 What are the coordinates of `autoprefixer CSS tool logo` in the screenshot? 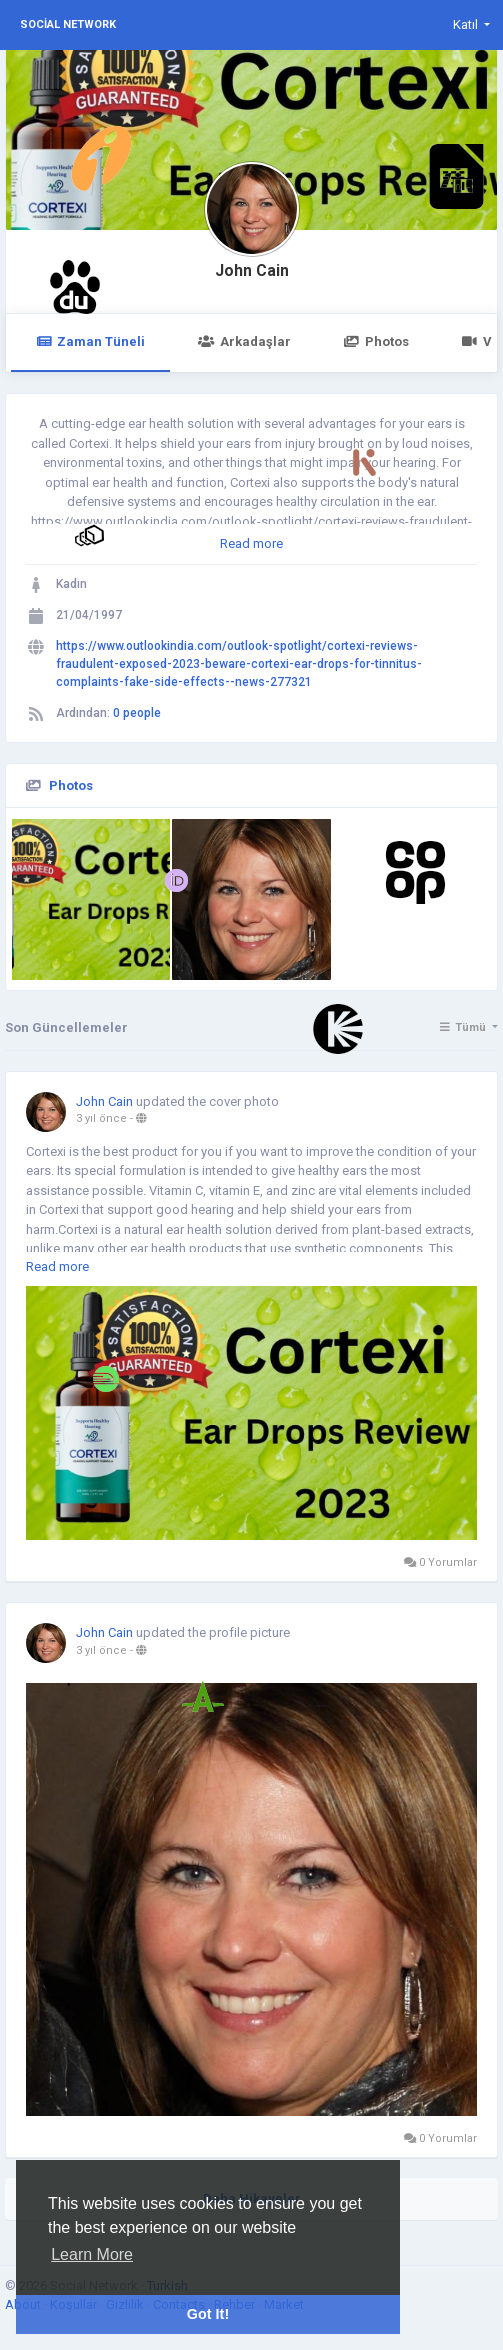 It's located at (203, 1696).